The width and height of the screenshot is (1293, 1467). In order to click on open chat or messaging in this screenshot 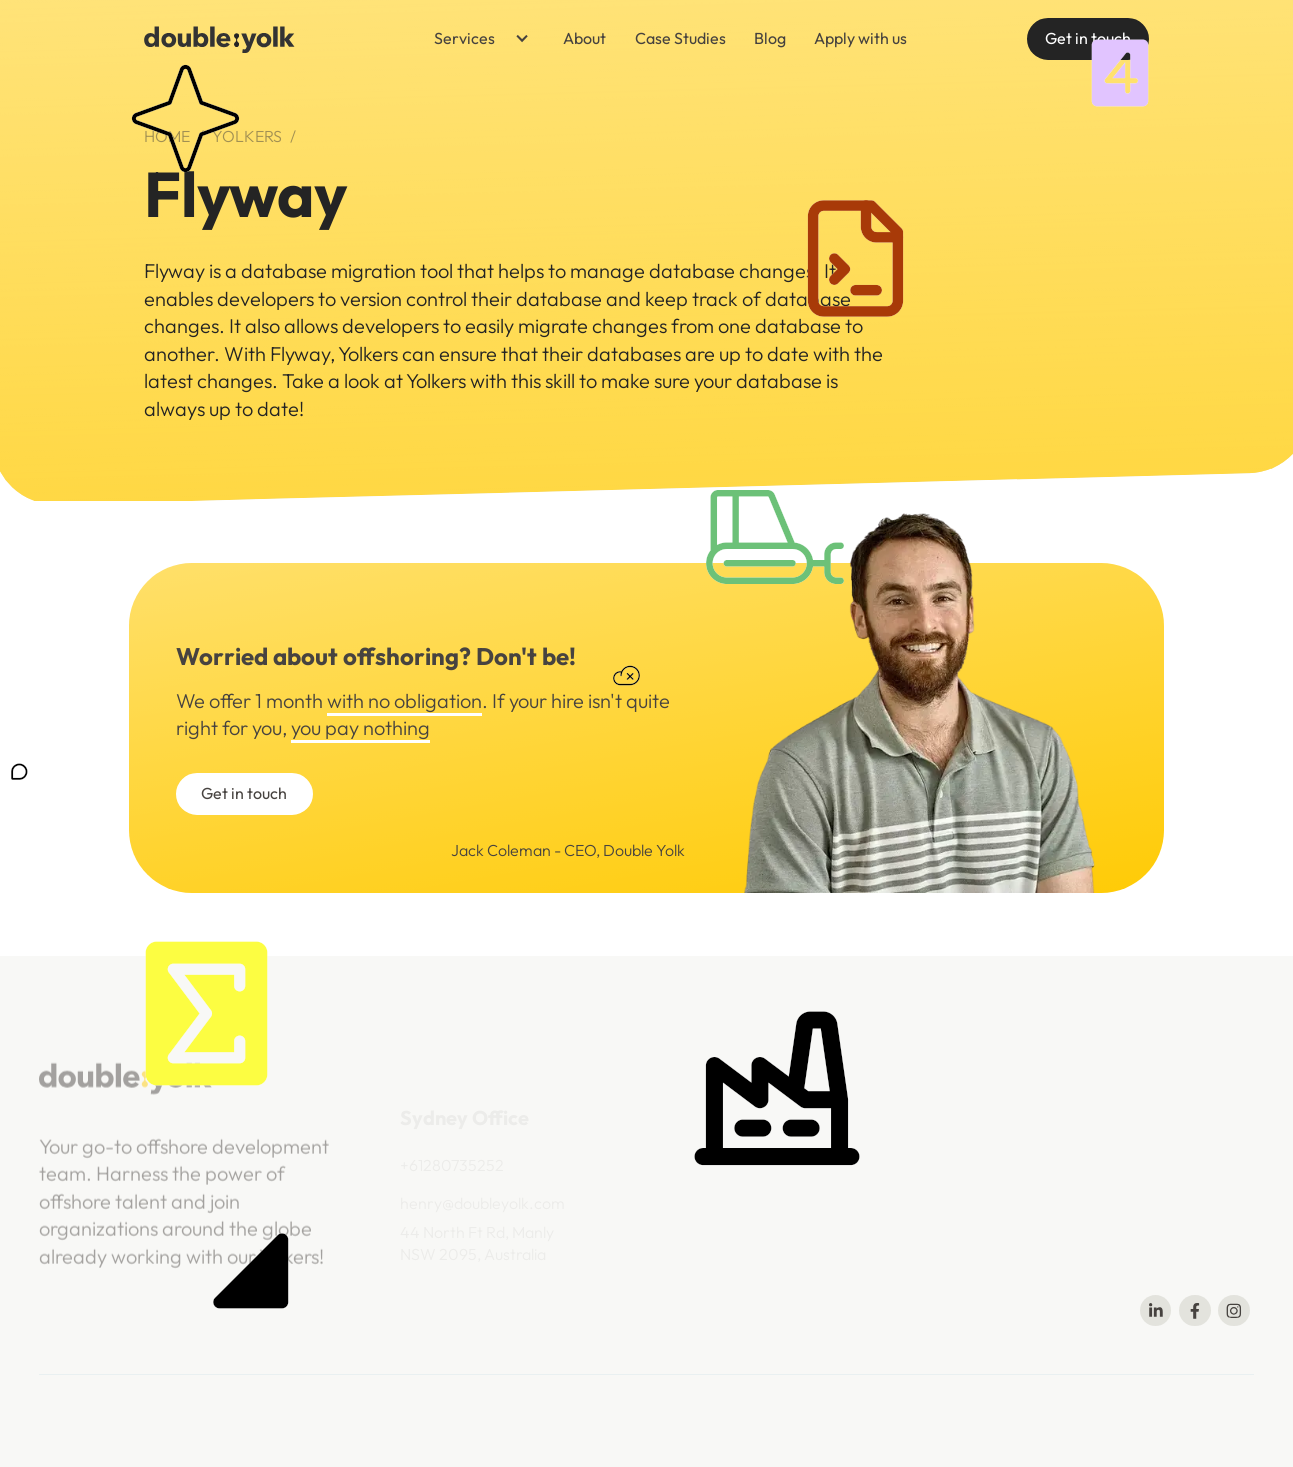, I will do `click(19, 772)`.